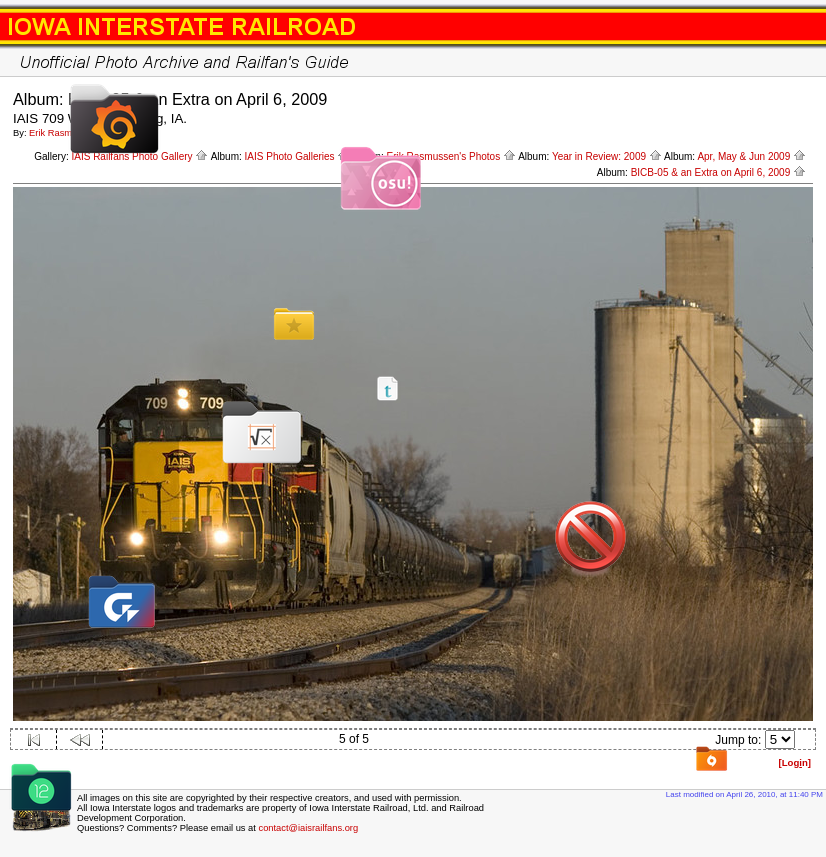  Describe the element at coordinates (589, 532) in the screenshot. I see `delete selected item` at that location.